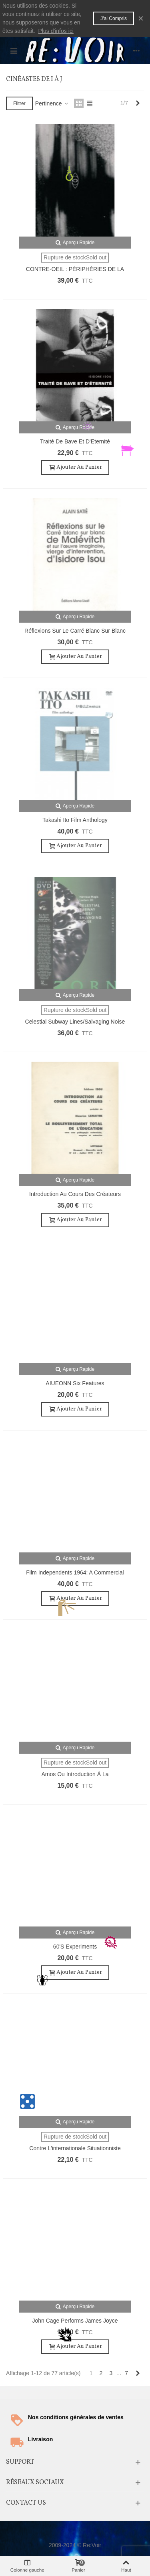 The width and height of the screenshot is (150, 2576). Describe the element at coordinates (128, 450) in the screenshot. I see `get directions or navigate to a destination` at that location.